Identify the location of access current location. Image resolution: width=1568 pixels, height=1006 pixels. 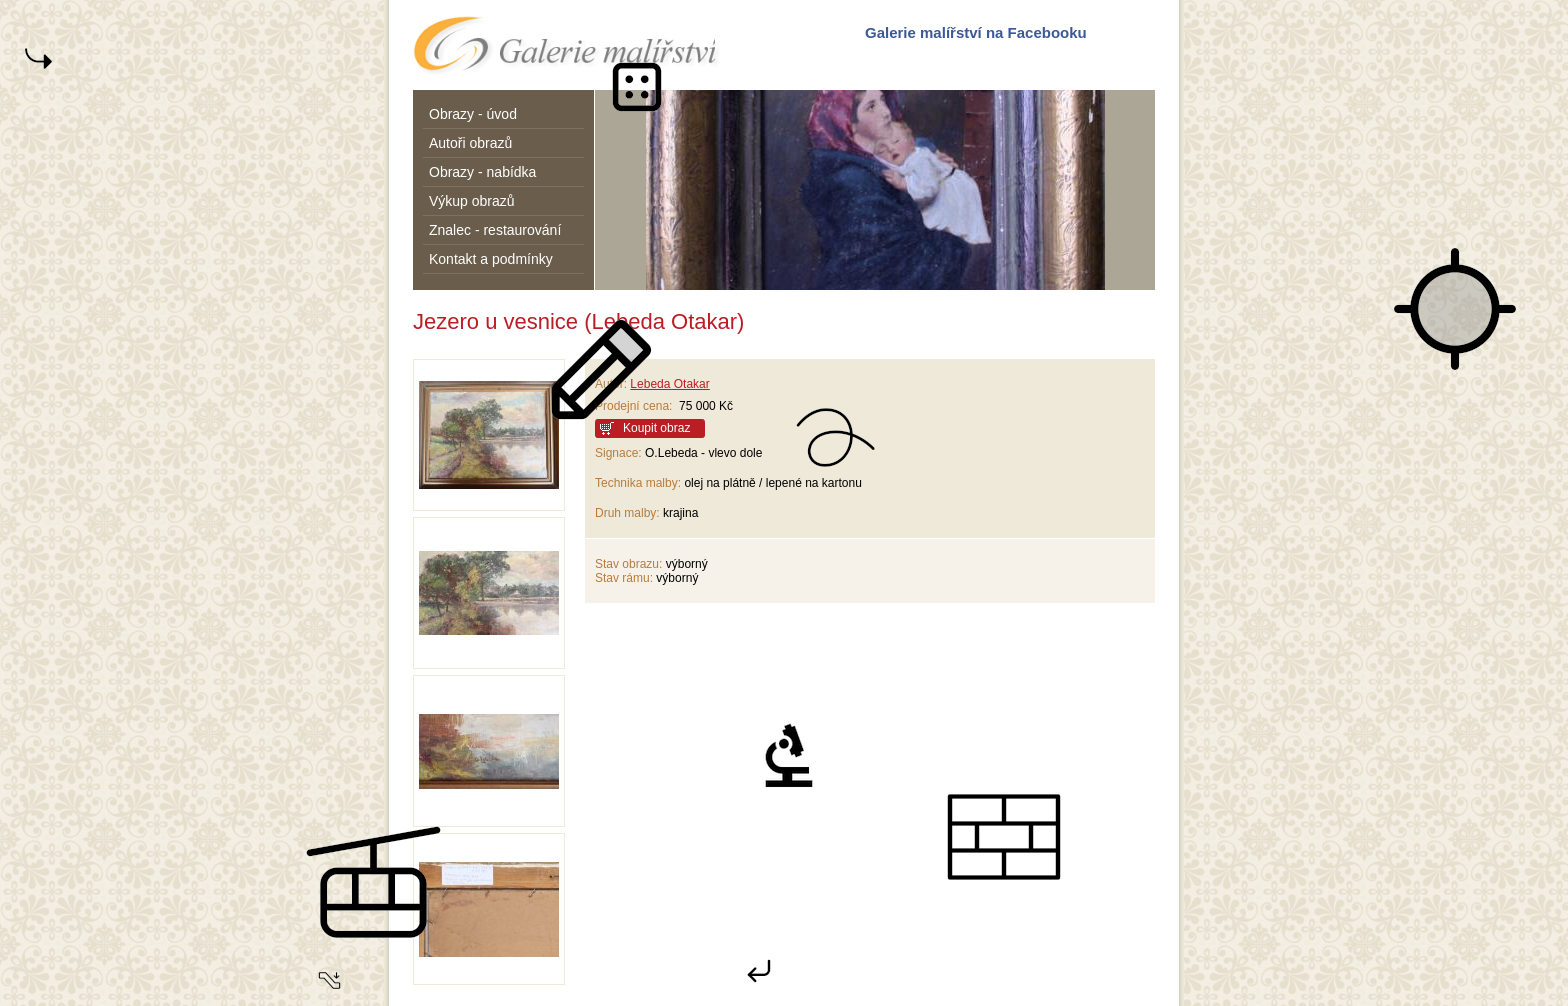
(1455, 309).